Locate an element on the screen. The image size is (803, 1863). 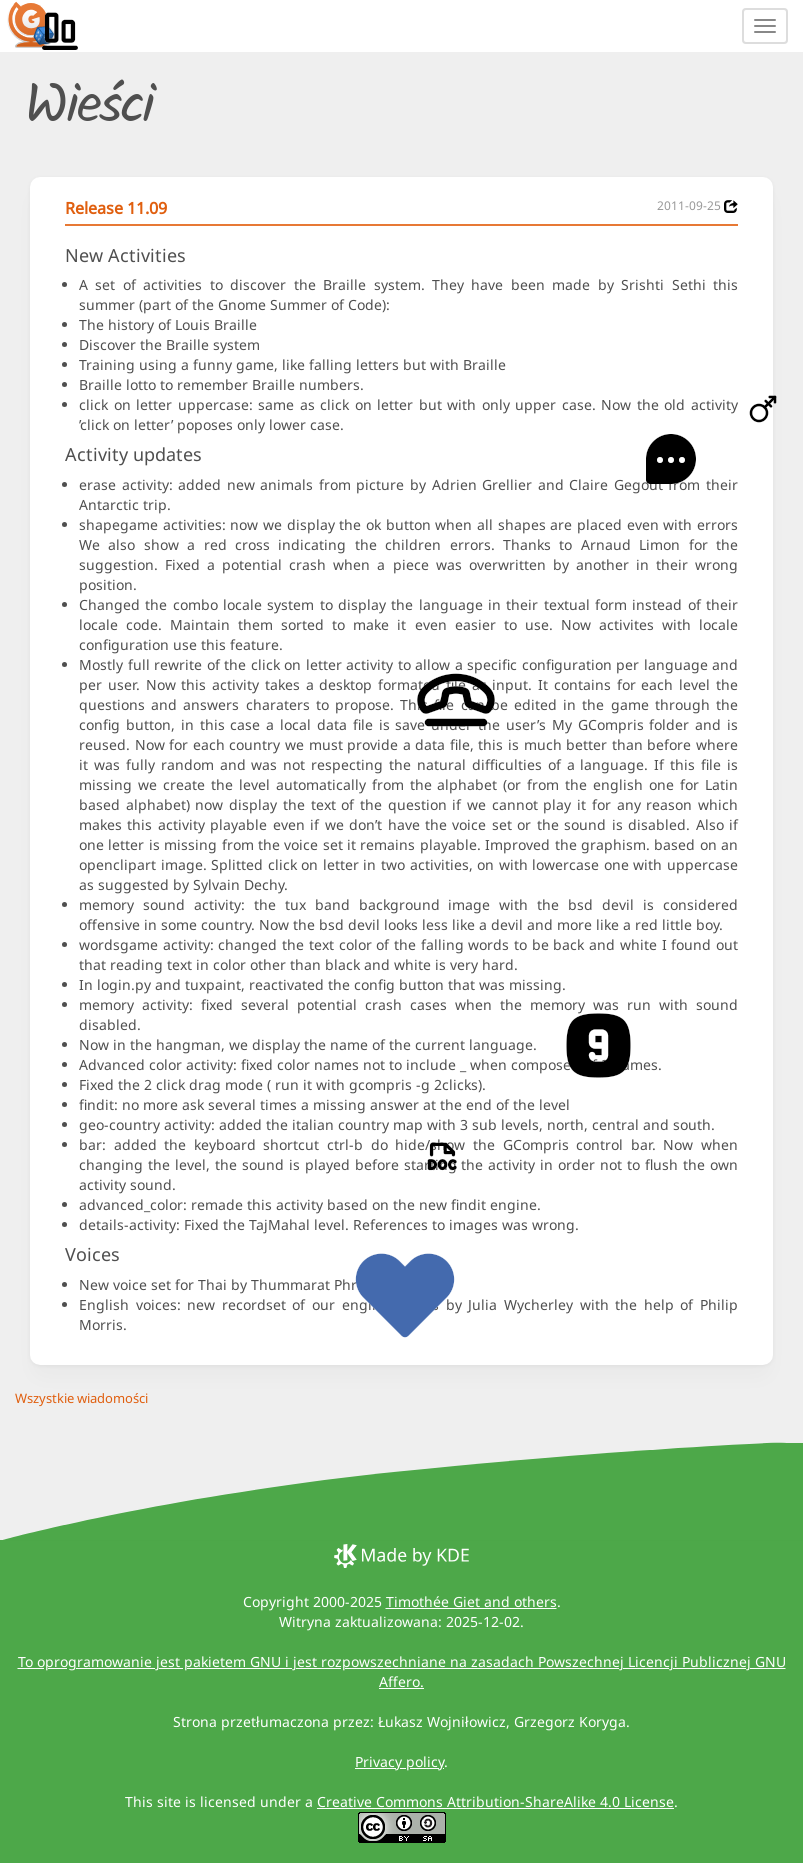
add to favorites is located at coordinates (405, 1293).